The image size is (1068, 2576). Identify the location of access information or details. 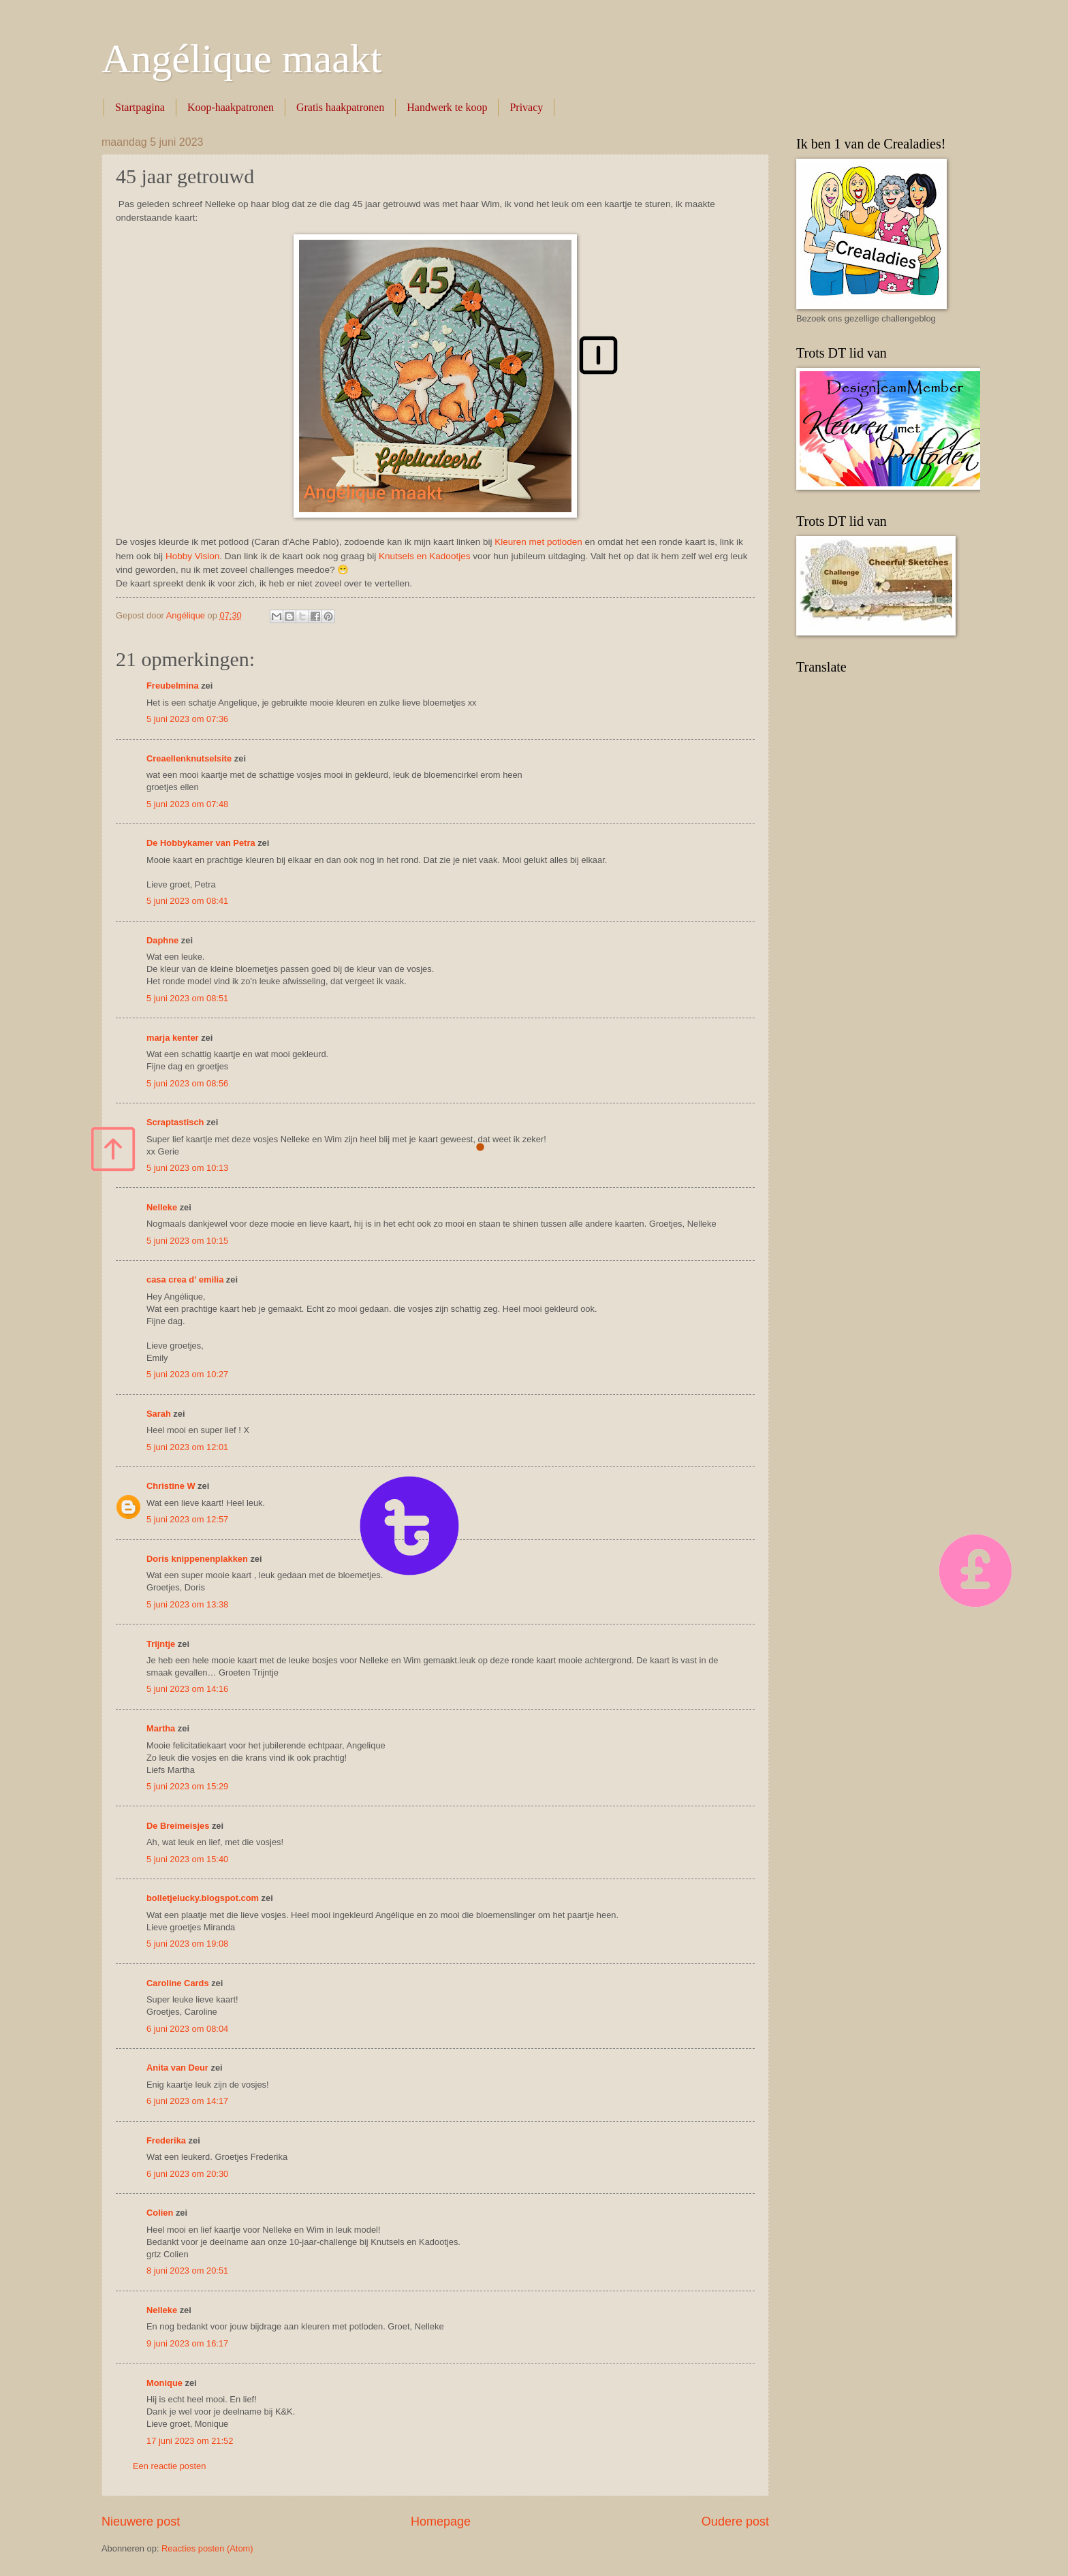
(598, 355).